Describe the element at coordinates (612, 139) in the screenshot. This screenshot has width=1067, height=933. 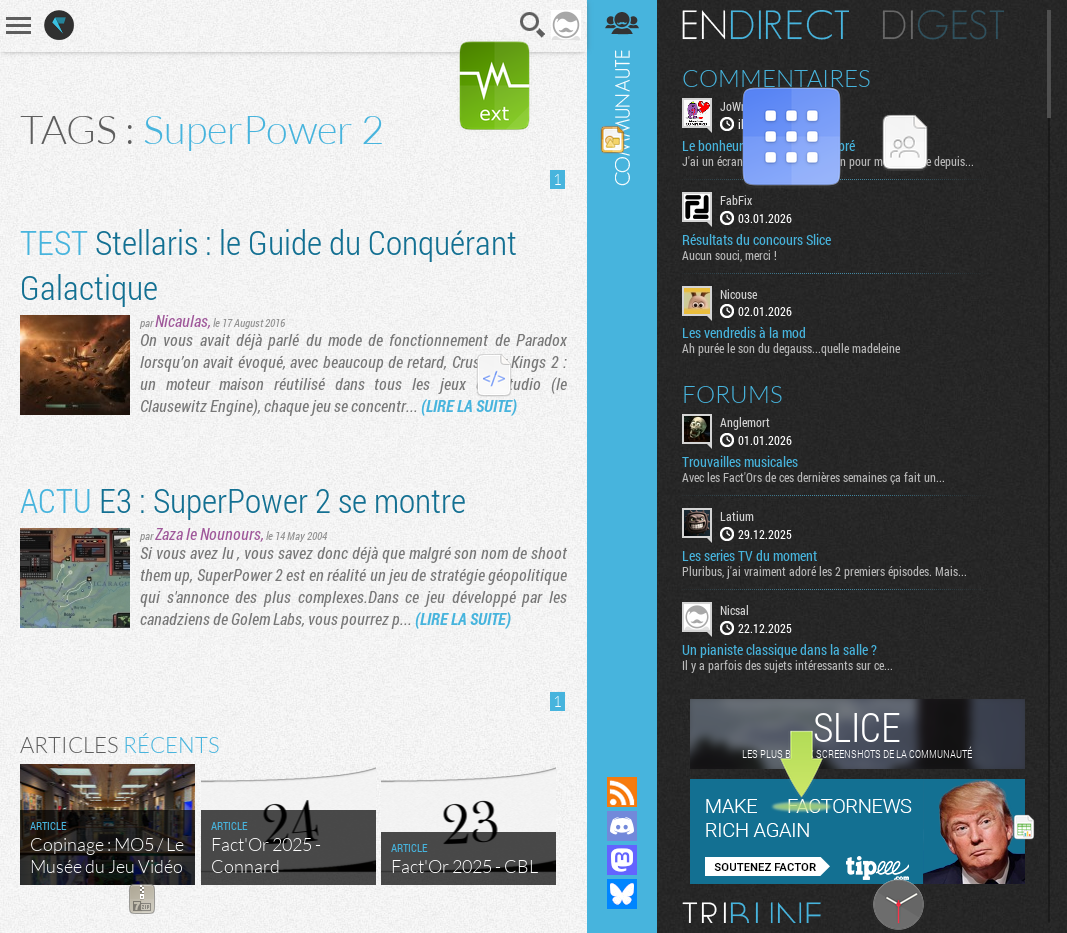
I see `a libreoffice draw document file` at that location.